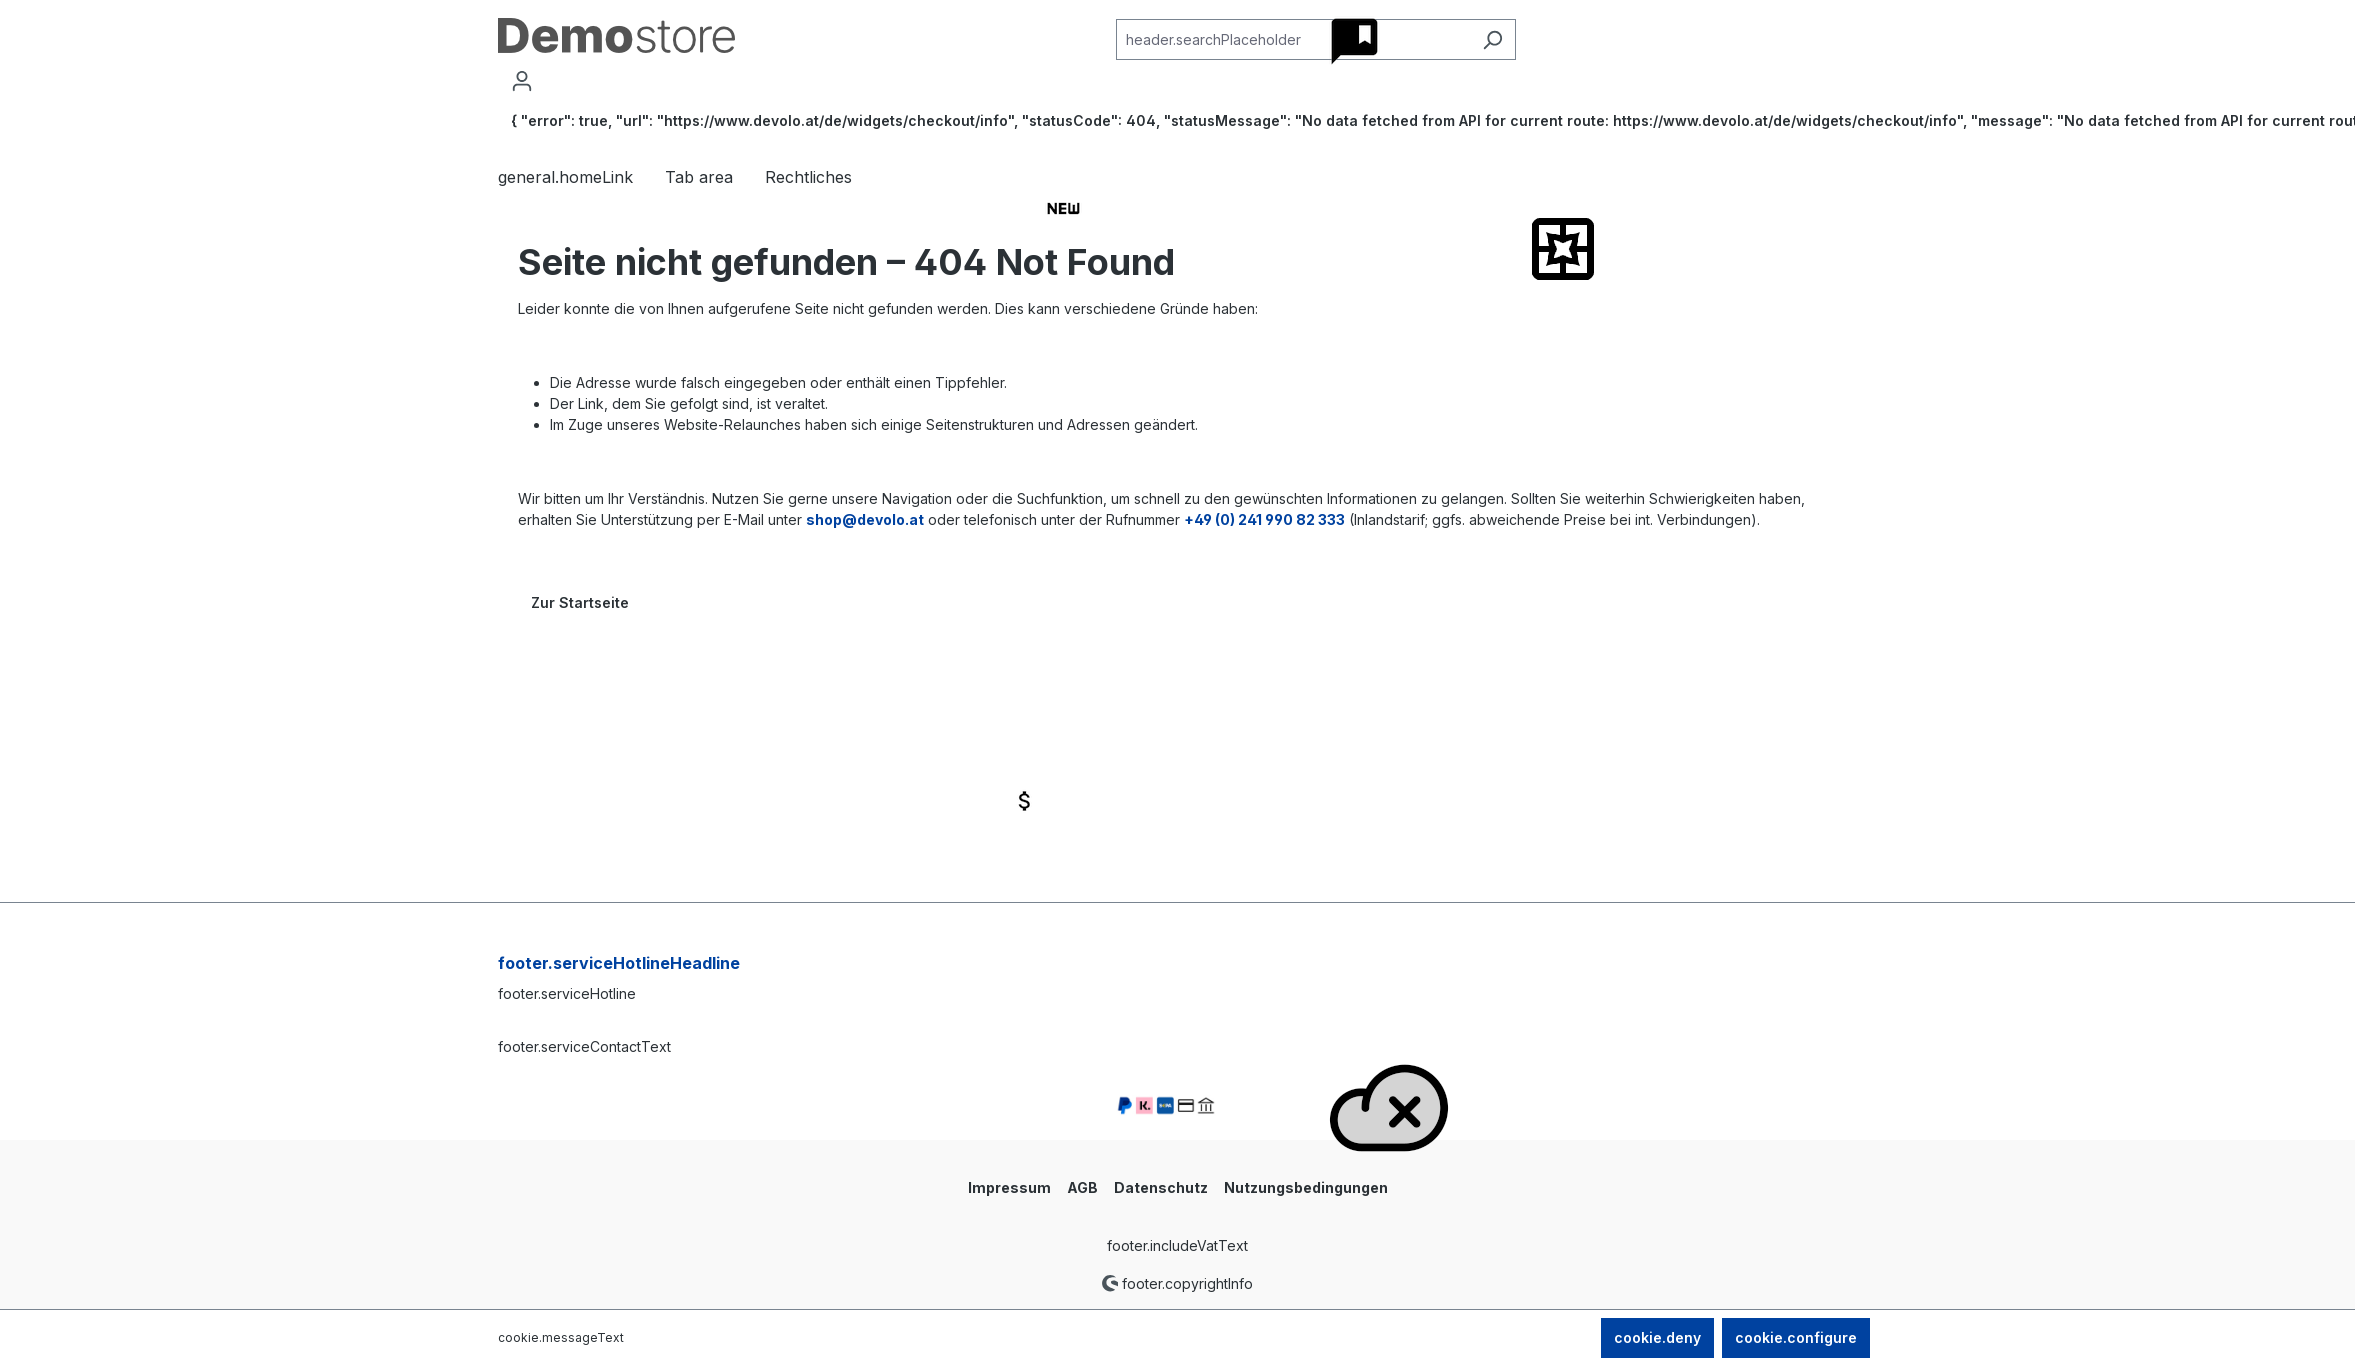 This screenshot has width=2355, height=1366. Describe the element at coordinates (1563, 249) in the screenshot. I see `view pages or documents` at that location.